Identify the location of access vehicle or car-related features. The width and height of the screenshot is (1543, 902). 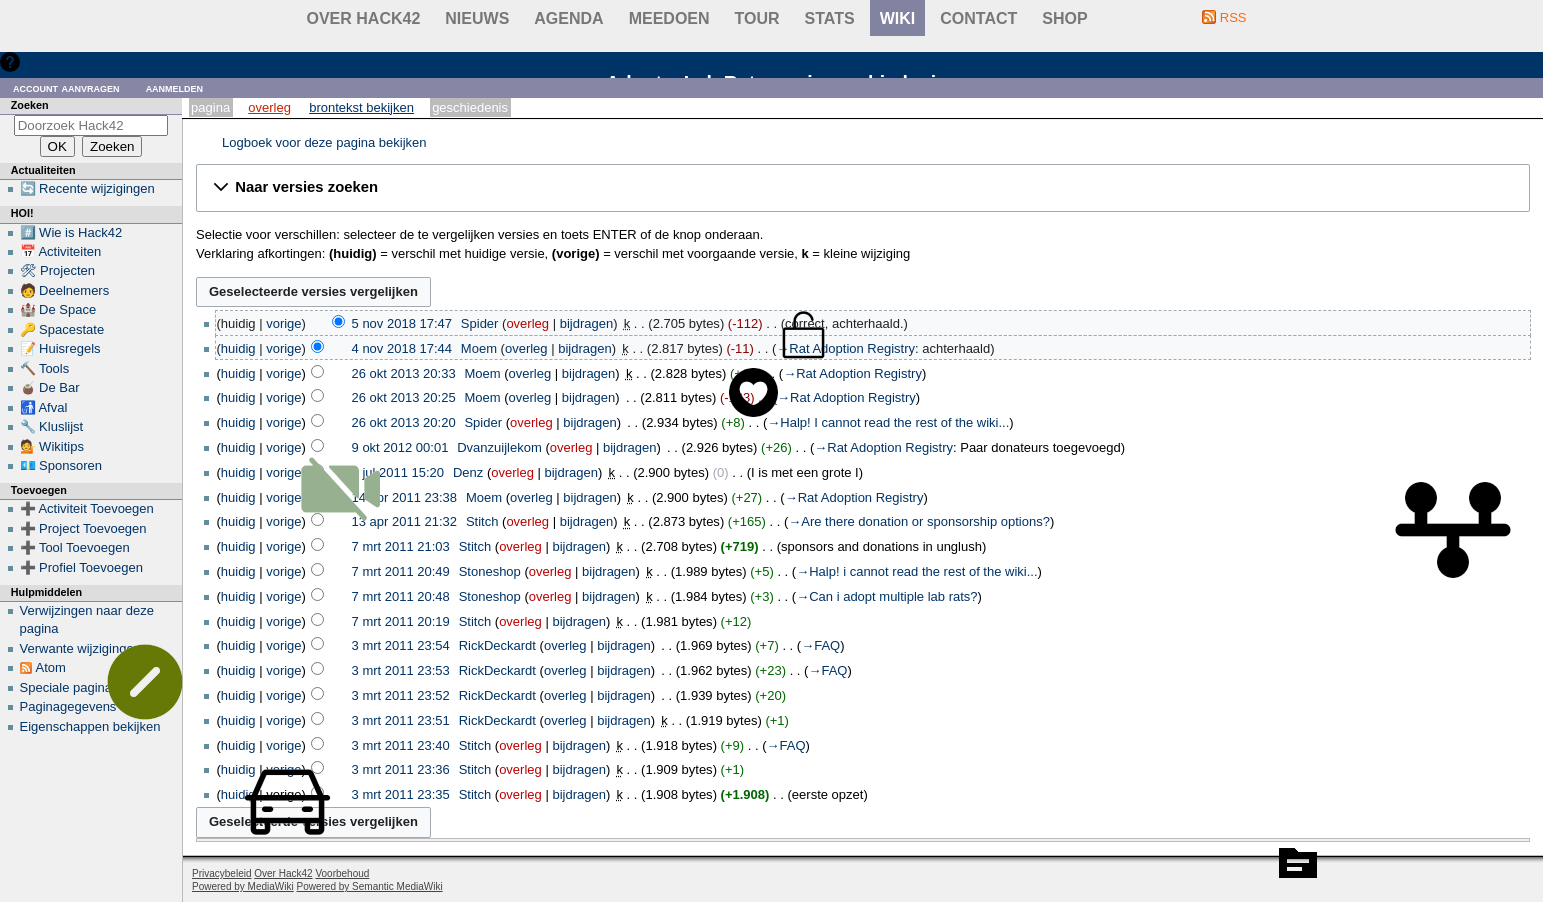
(287, 803).